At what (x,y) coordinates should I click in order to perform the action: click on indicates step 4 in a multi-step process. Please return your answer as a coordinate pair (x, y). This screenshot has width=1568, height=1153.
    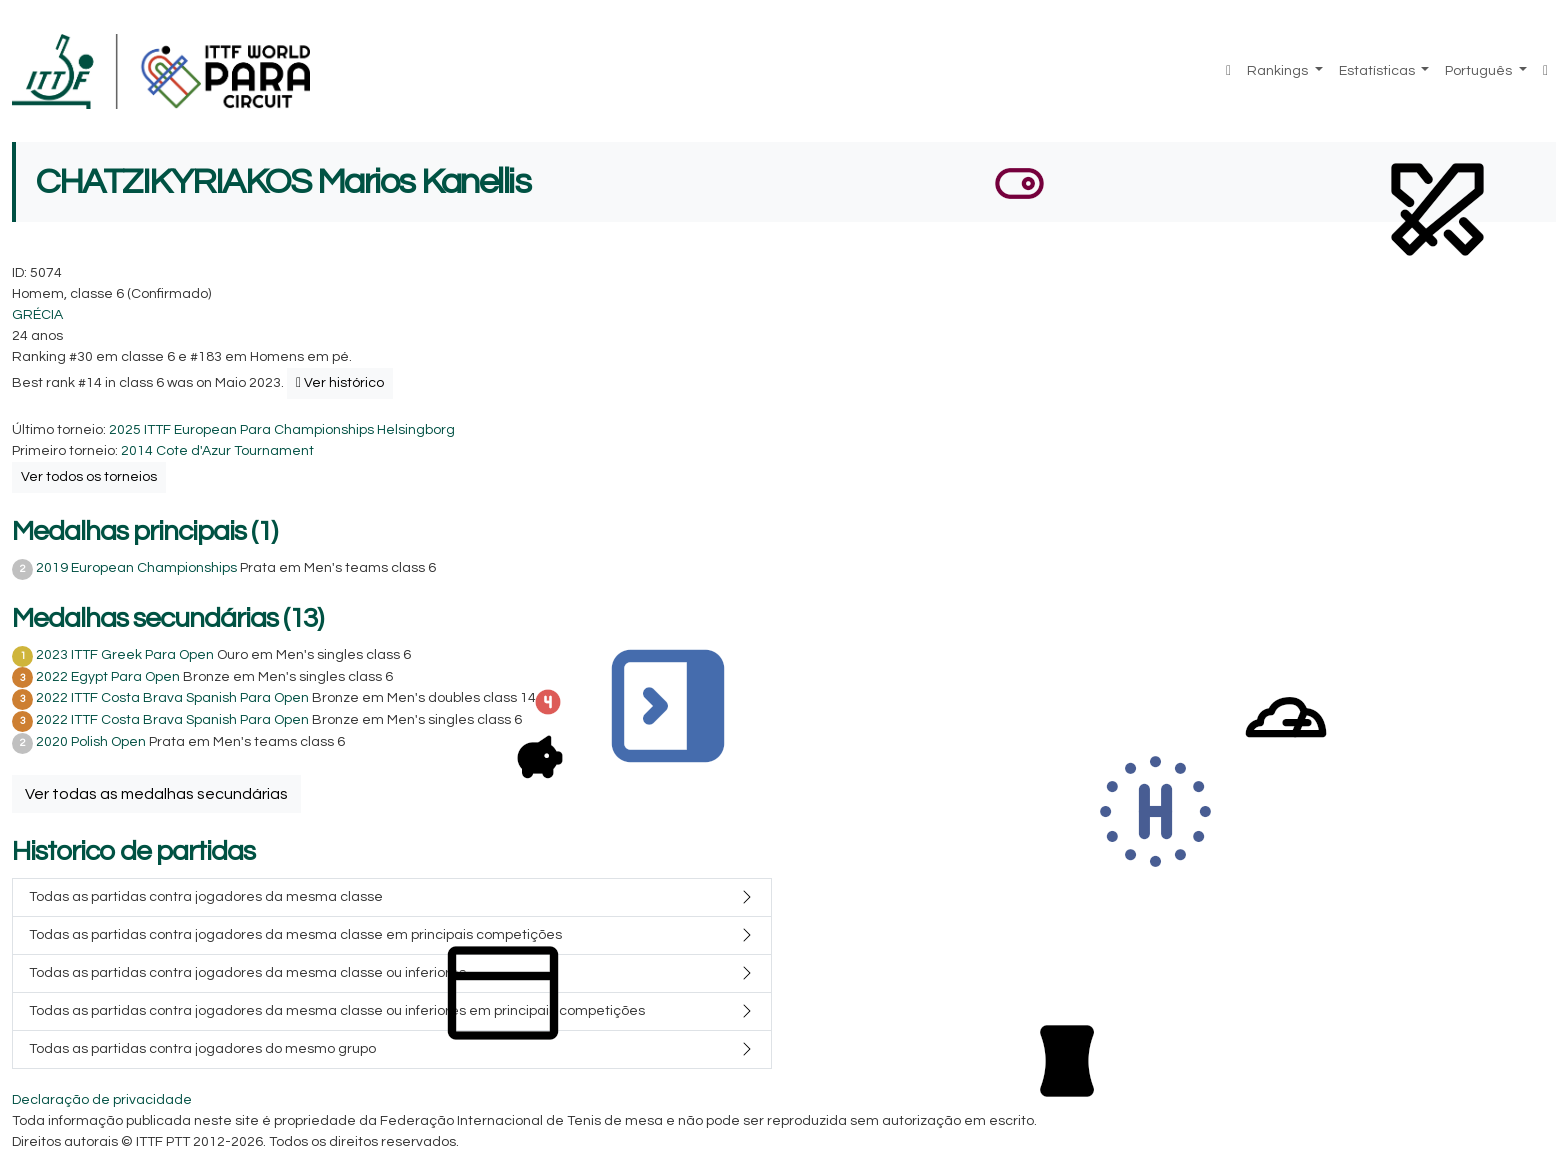
    Looking at the image, I should click on (548, 702).